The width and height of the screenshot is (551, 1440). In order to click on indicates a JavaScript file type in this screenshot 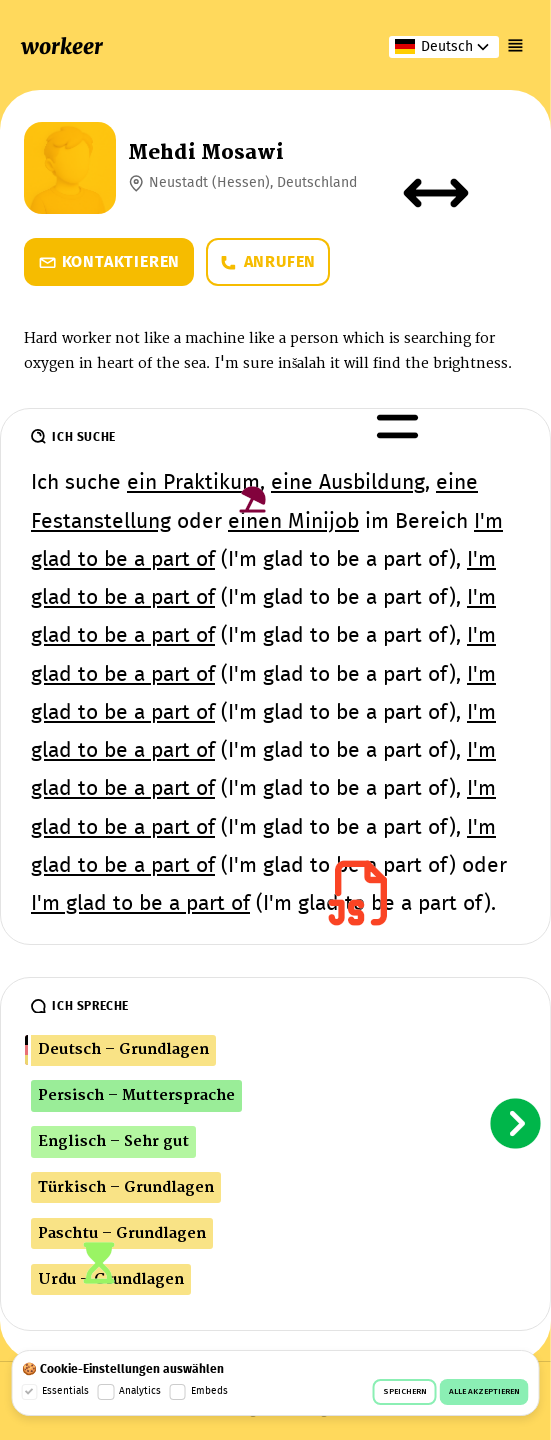, I will do `click(361, 893)`.